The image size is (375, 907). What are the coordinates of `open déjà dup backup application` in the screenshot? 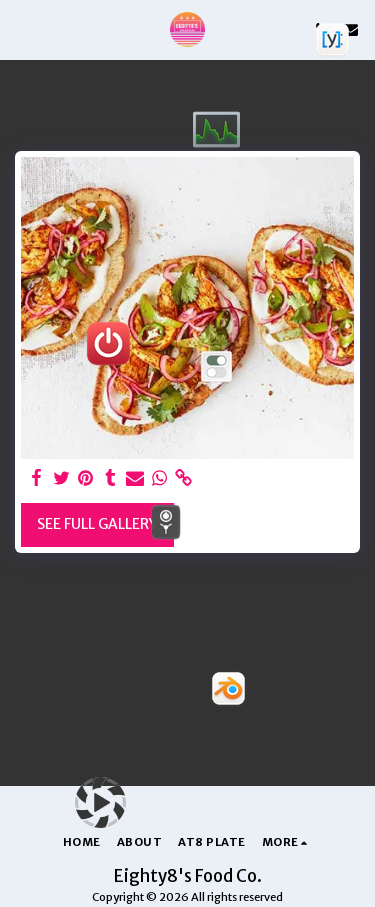 It's located at (166, 522).